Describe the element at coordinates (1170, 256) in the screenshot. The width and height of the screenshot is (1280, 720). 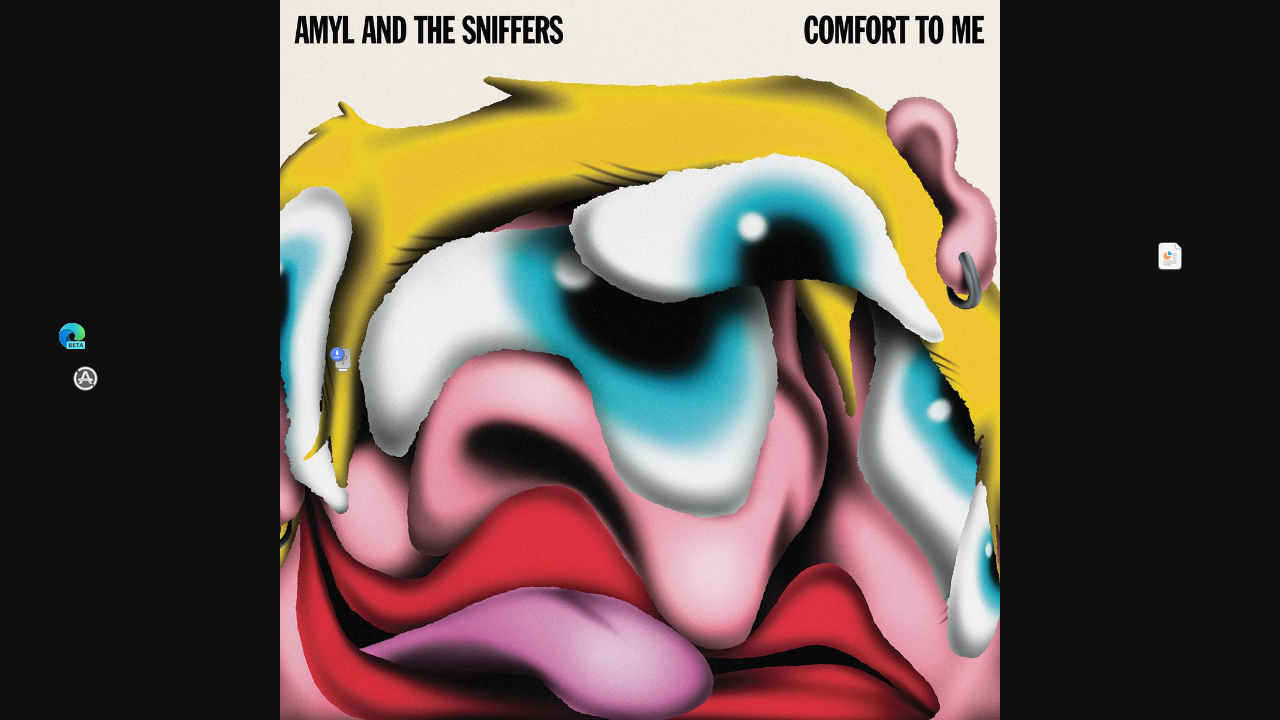
I see `open a presentation file` at that location.